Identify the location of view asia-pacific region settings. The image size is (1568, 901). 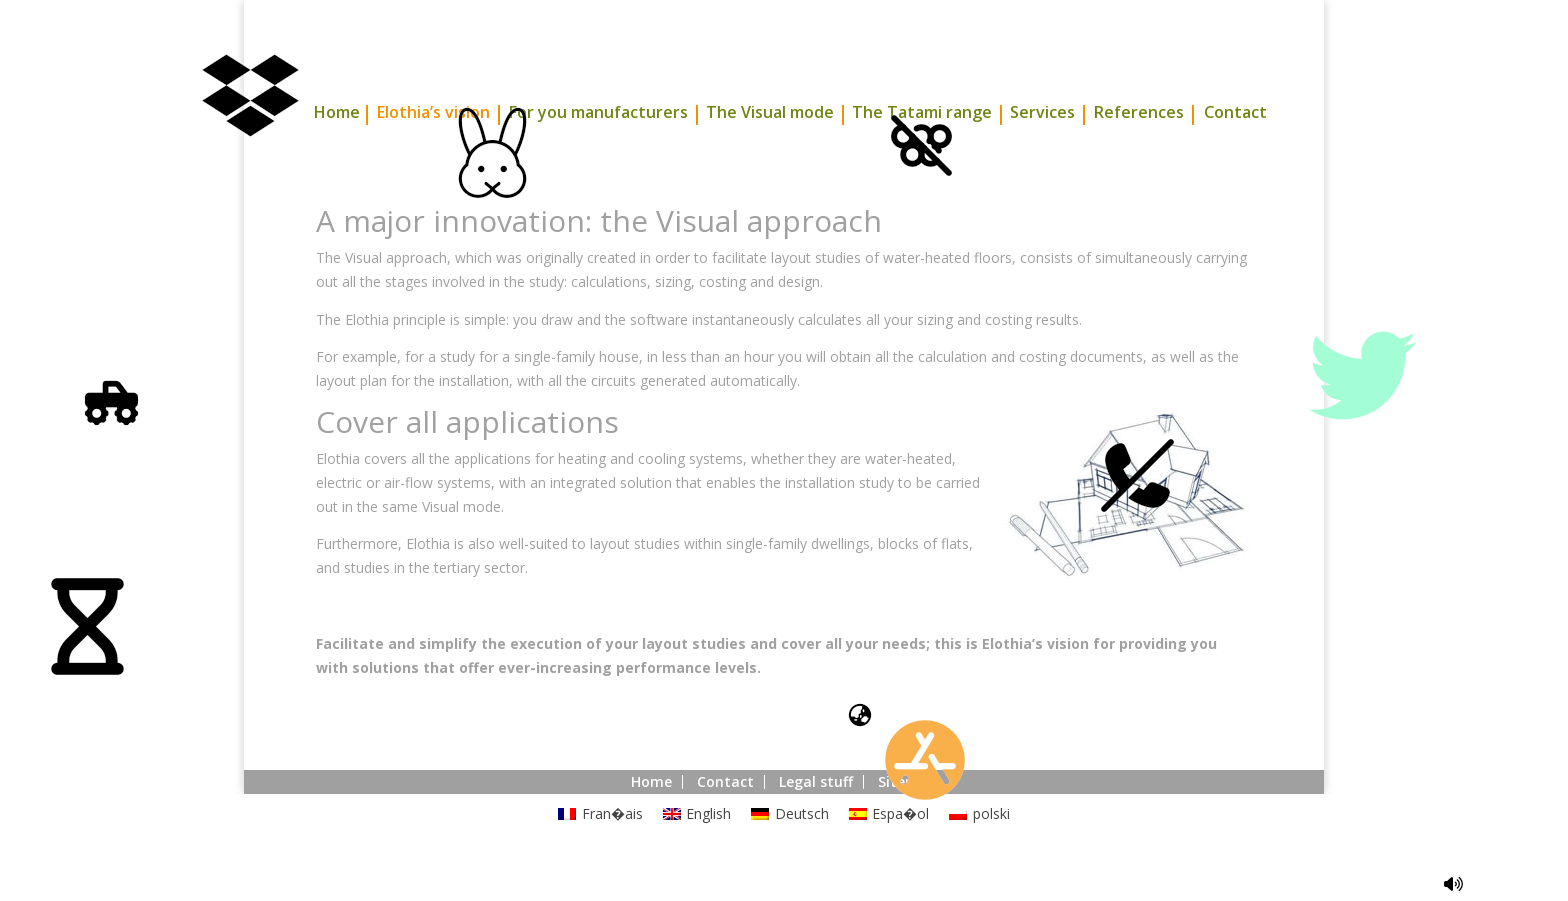
(860, 715).